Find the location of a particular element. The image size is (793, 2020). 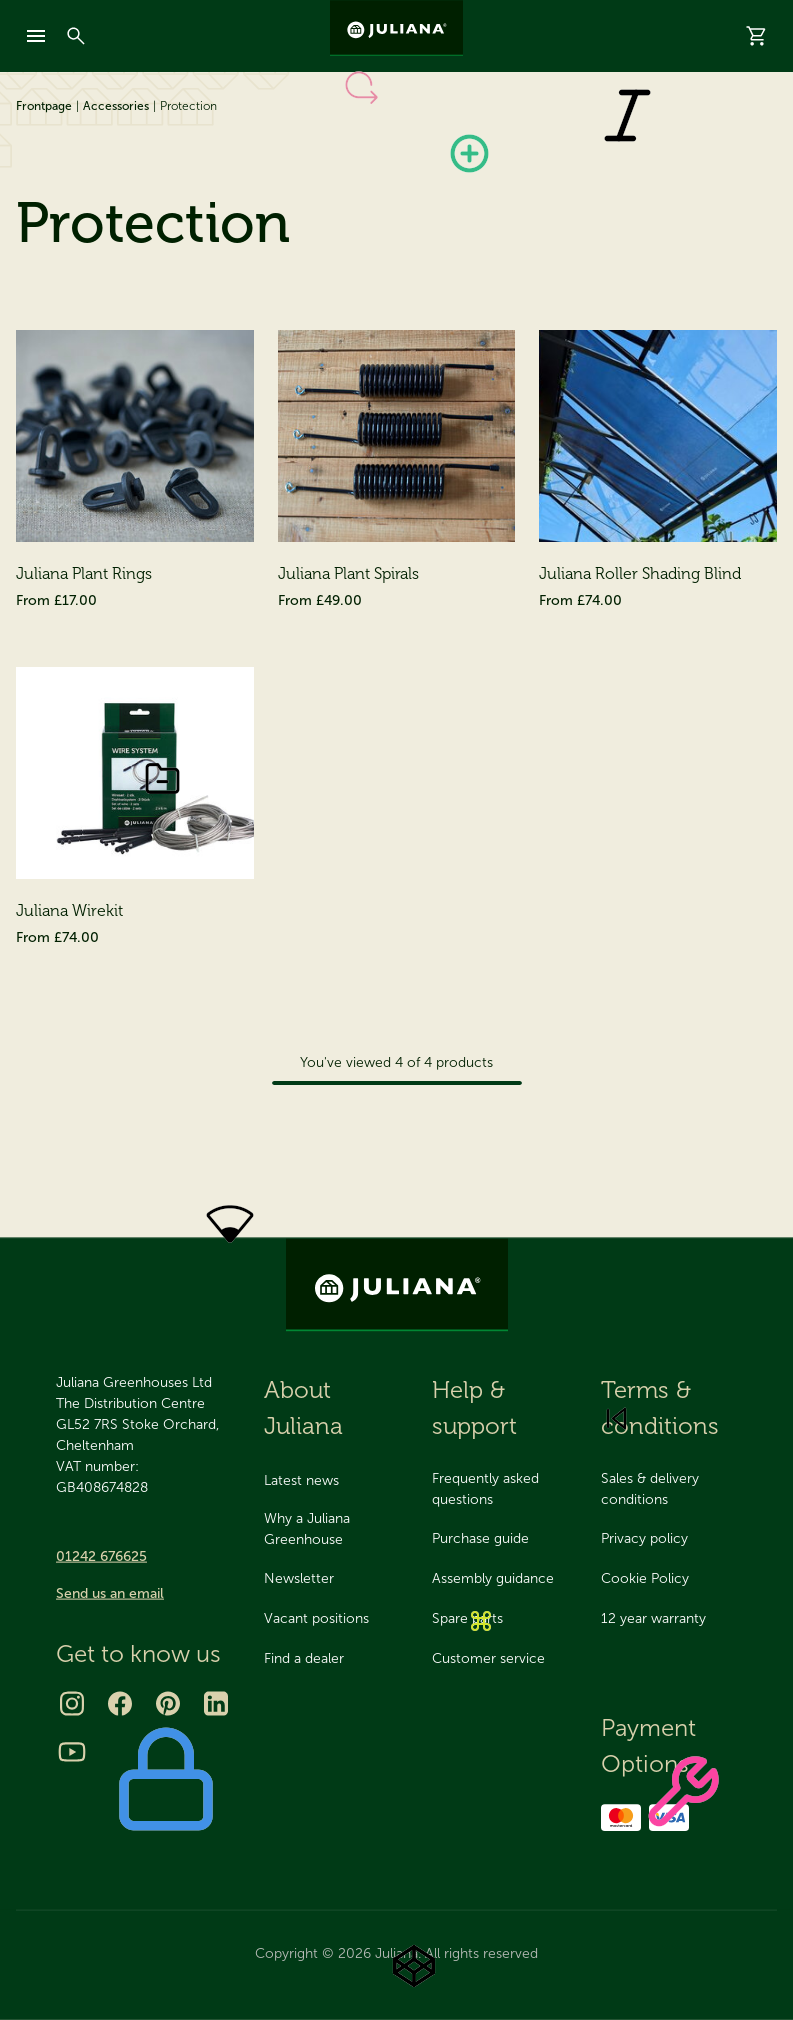

remove a folder is located at coordinates (162, 778).